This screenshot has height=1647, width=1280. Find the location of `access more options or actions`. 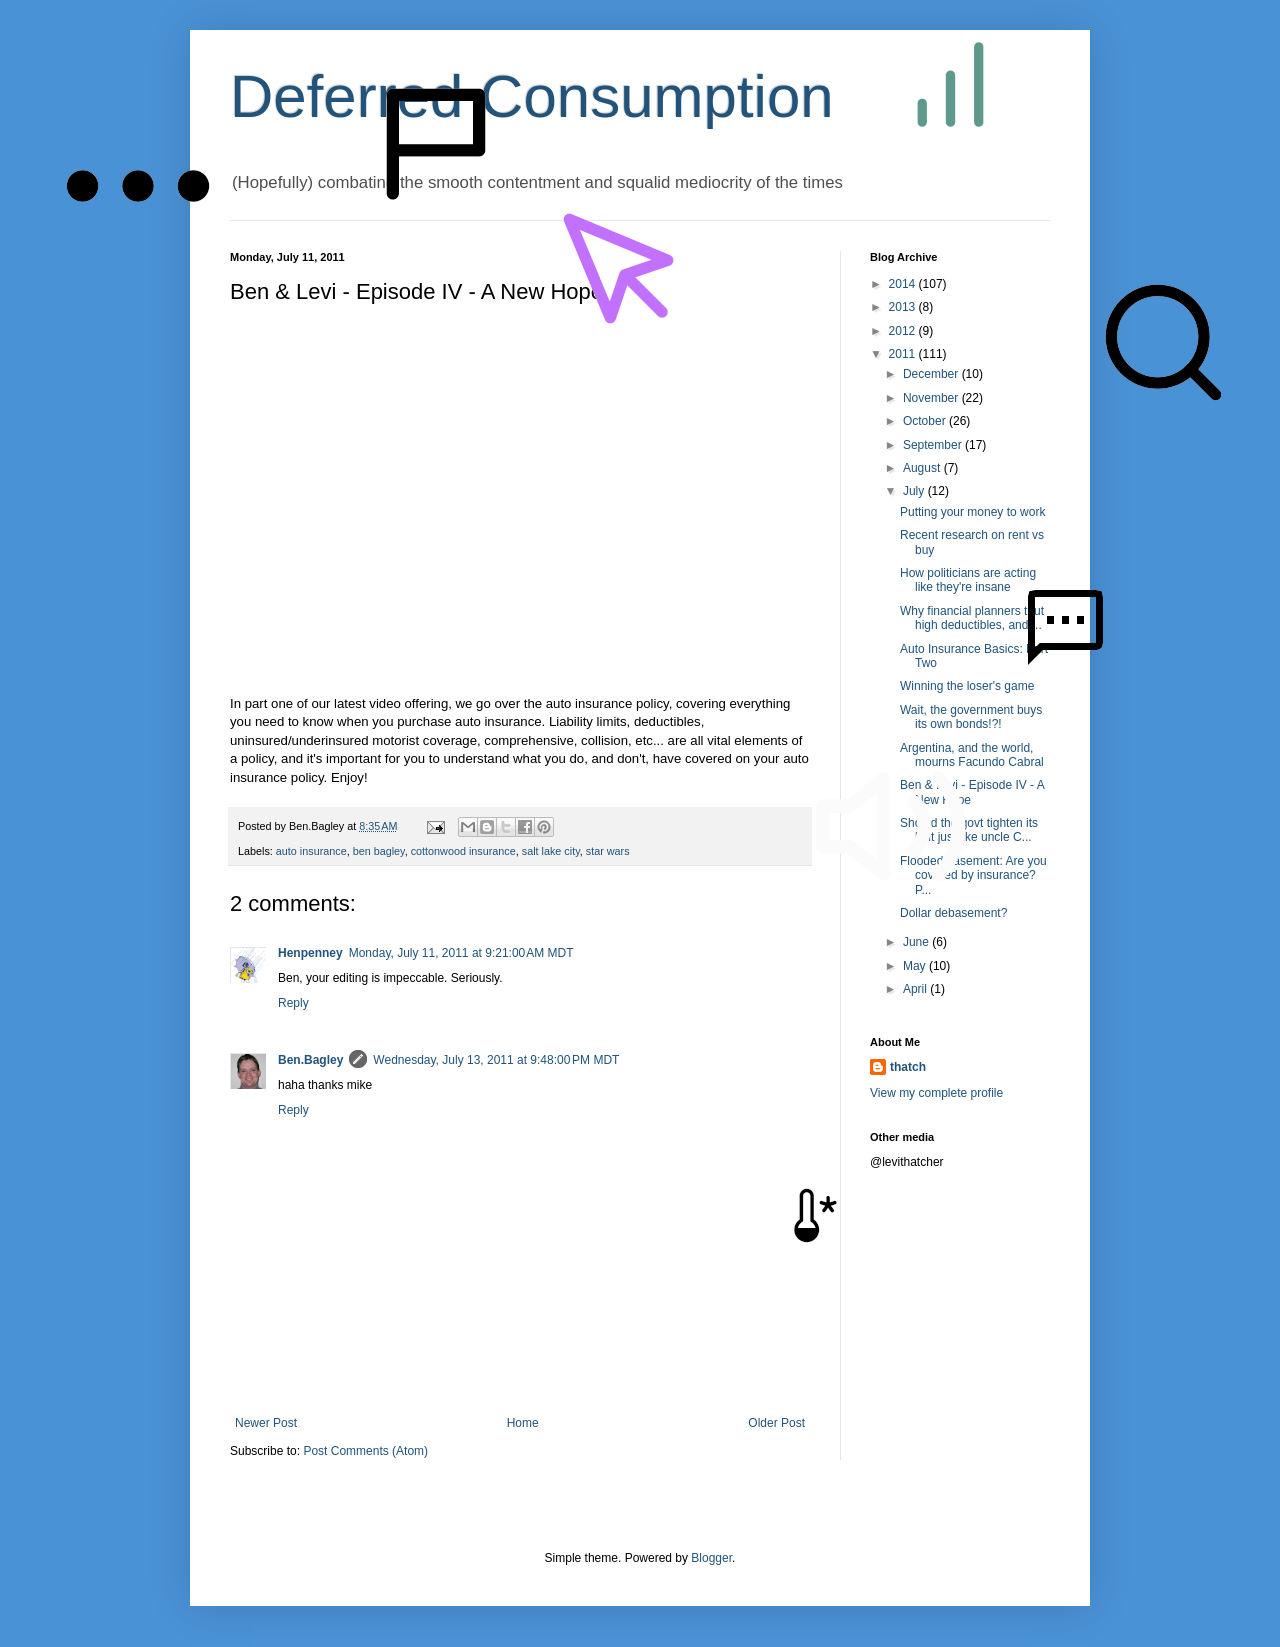

access more options or actions is located at coordinates (138, 186).